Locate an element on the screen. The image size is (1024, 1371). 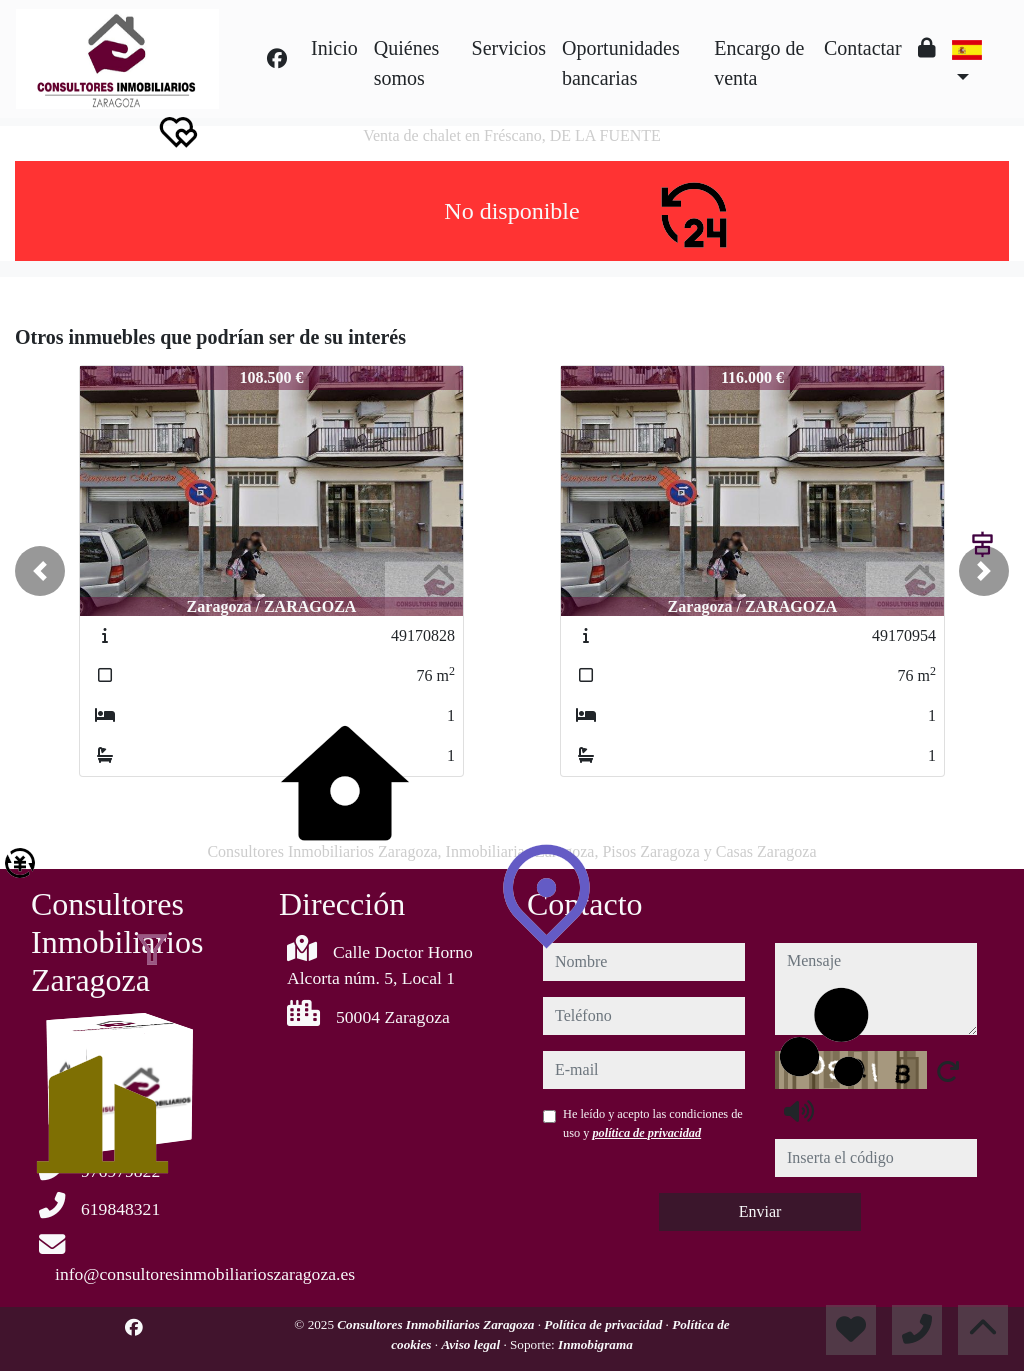
navigate to home screen is located at coordinates (345, 788).